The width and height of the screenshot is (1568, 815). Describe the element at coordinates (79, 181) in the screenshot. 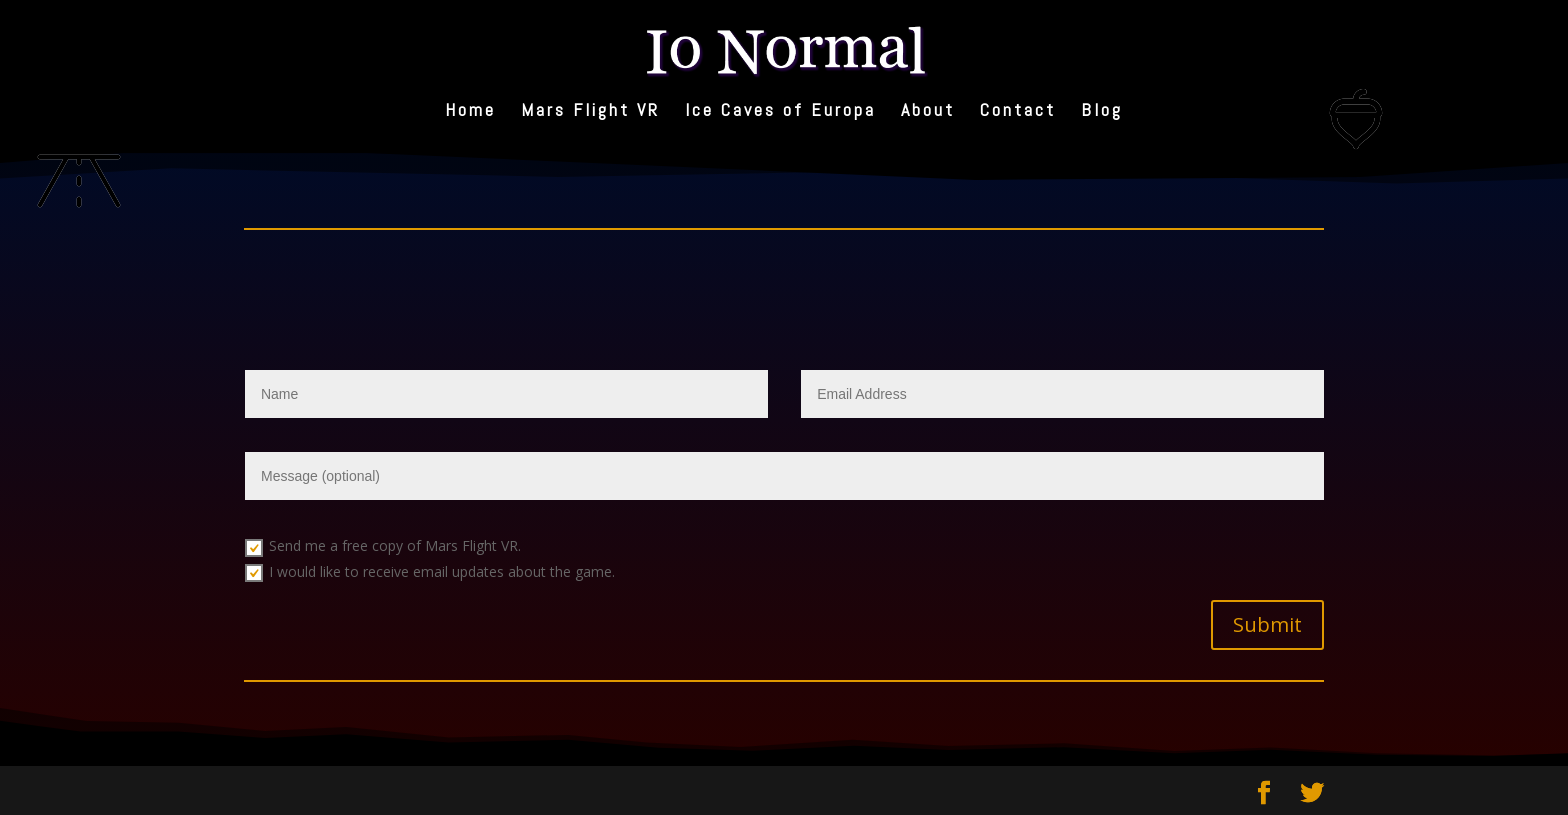

I see `view directions or navigation route` at that location.